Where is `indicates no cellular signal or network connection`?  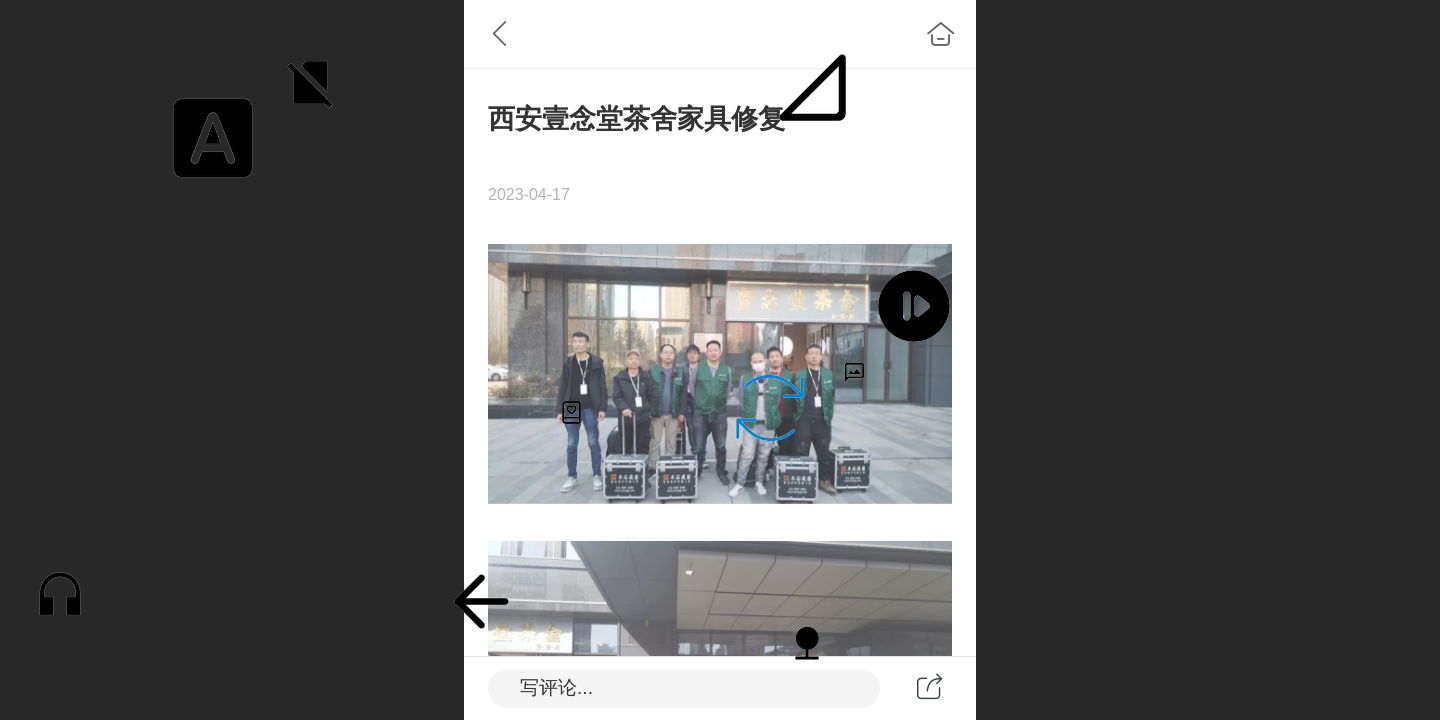 indicates no cellular signal or network connection is located at coordinates (810, 85).